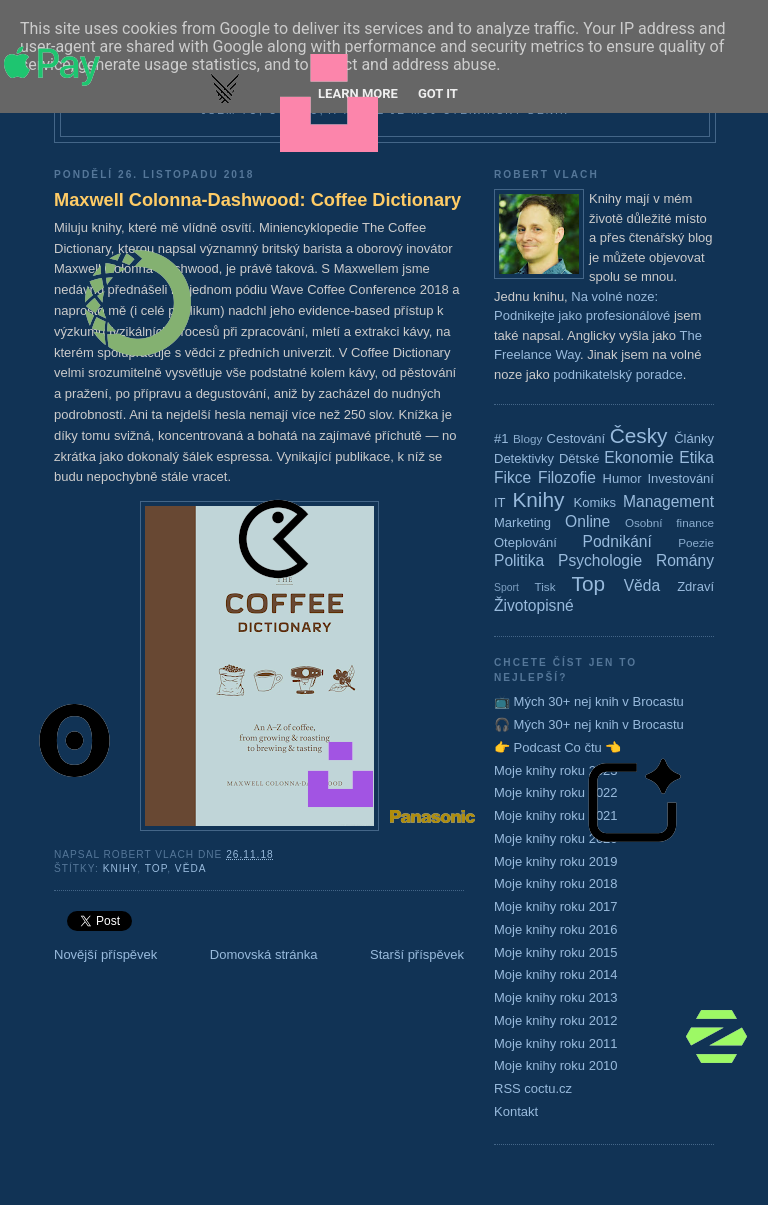 The image size is (768, 1205). Describe the element at coordinates (632, 802) in the screenshot. I see `generate content using AI` at that location.